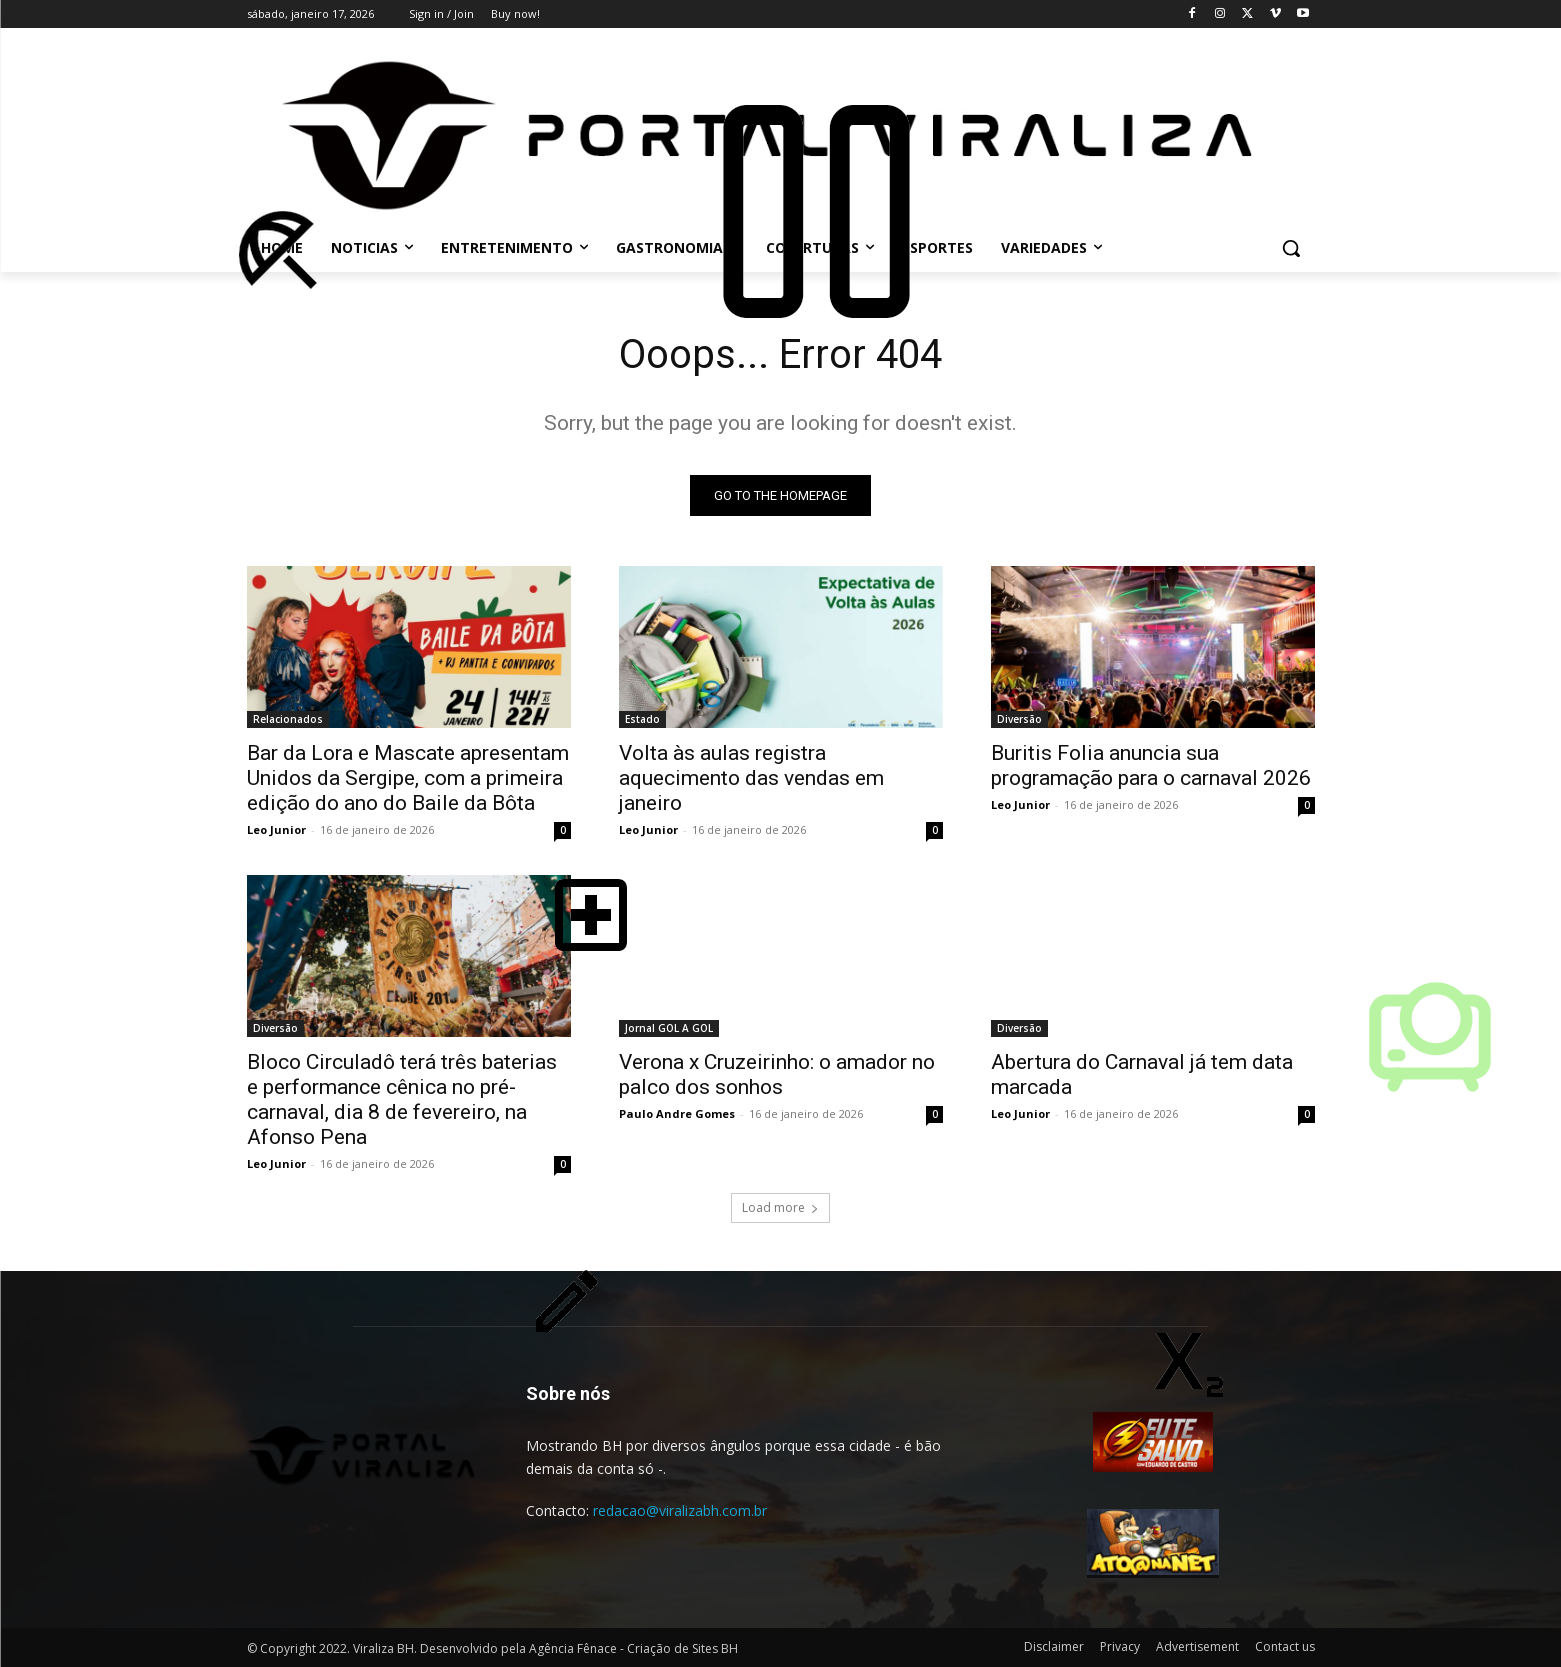  Describe the element at coordinates (1179, 1365) in the screenshot. I see `format text as subscript` at that location.